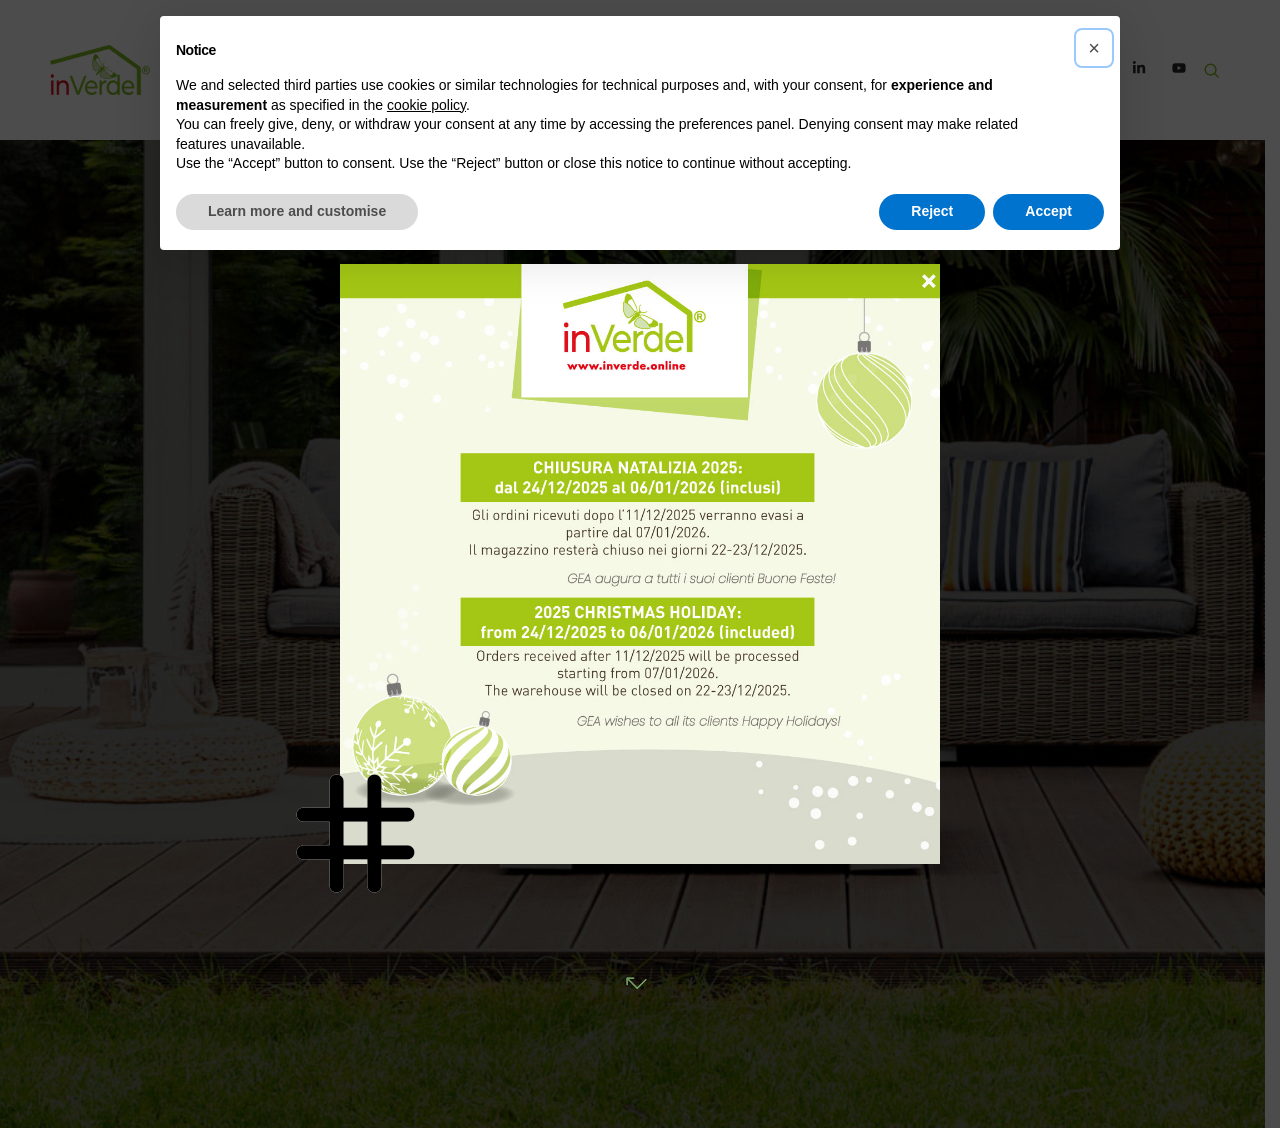 The image size is (1280, 1128). I want to click on view hashtags or tagged content, so click(355, 833).